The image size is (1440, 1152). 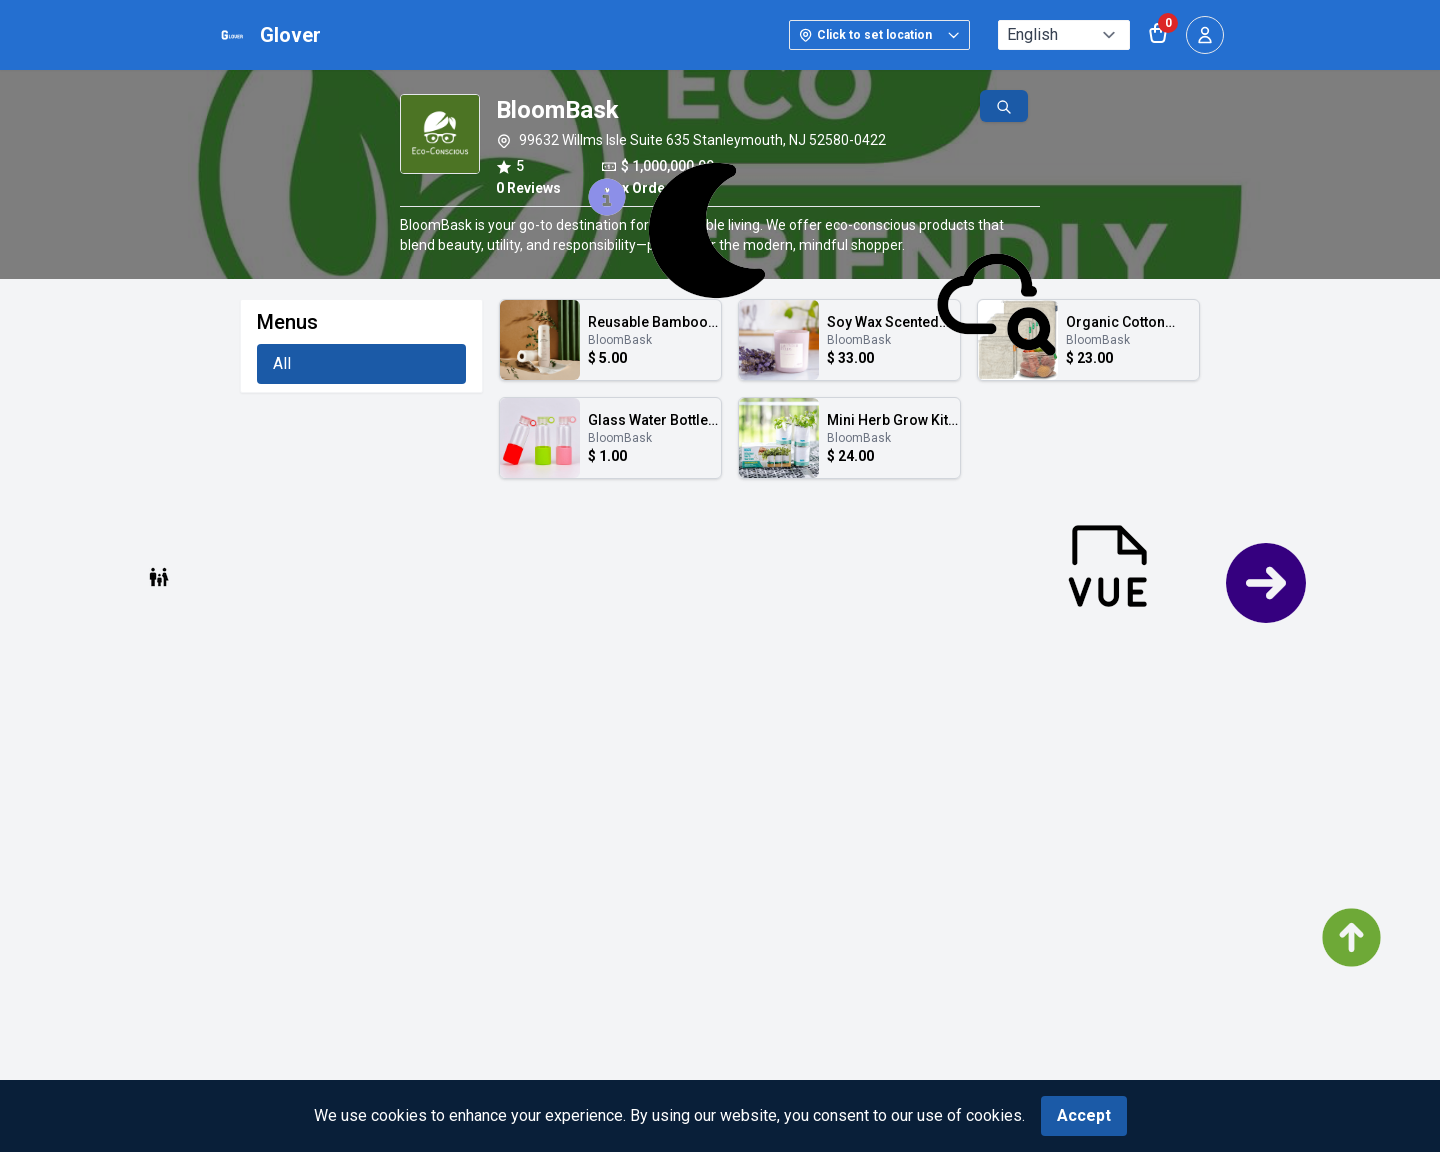 I want to click on search files in cloud storage, so click(x=996, y=296).